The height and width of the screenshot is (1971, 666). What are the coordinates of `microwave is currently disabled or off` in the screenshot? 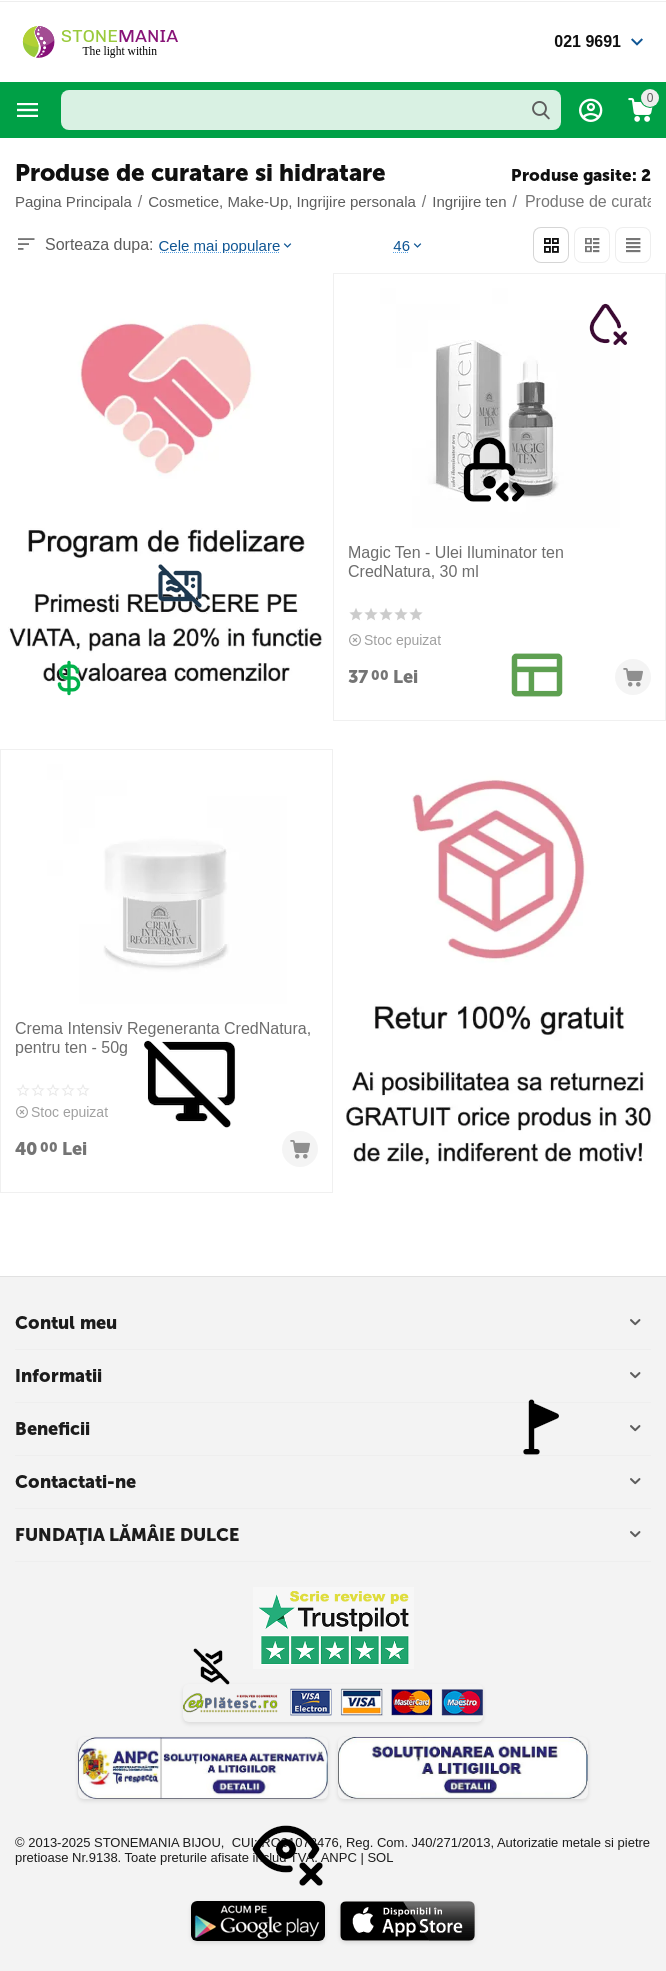 It's located at (180, 586).